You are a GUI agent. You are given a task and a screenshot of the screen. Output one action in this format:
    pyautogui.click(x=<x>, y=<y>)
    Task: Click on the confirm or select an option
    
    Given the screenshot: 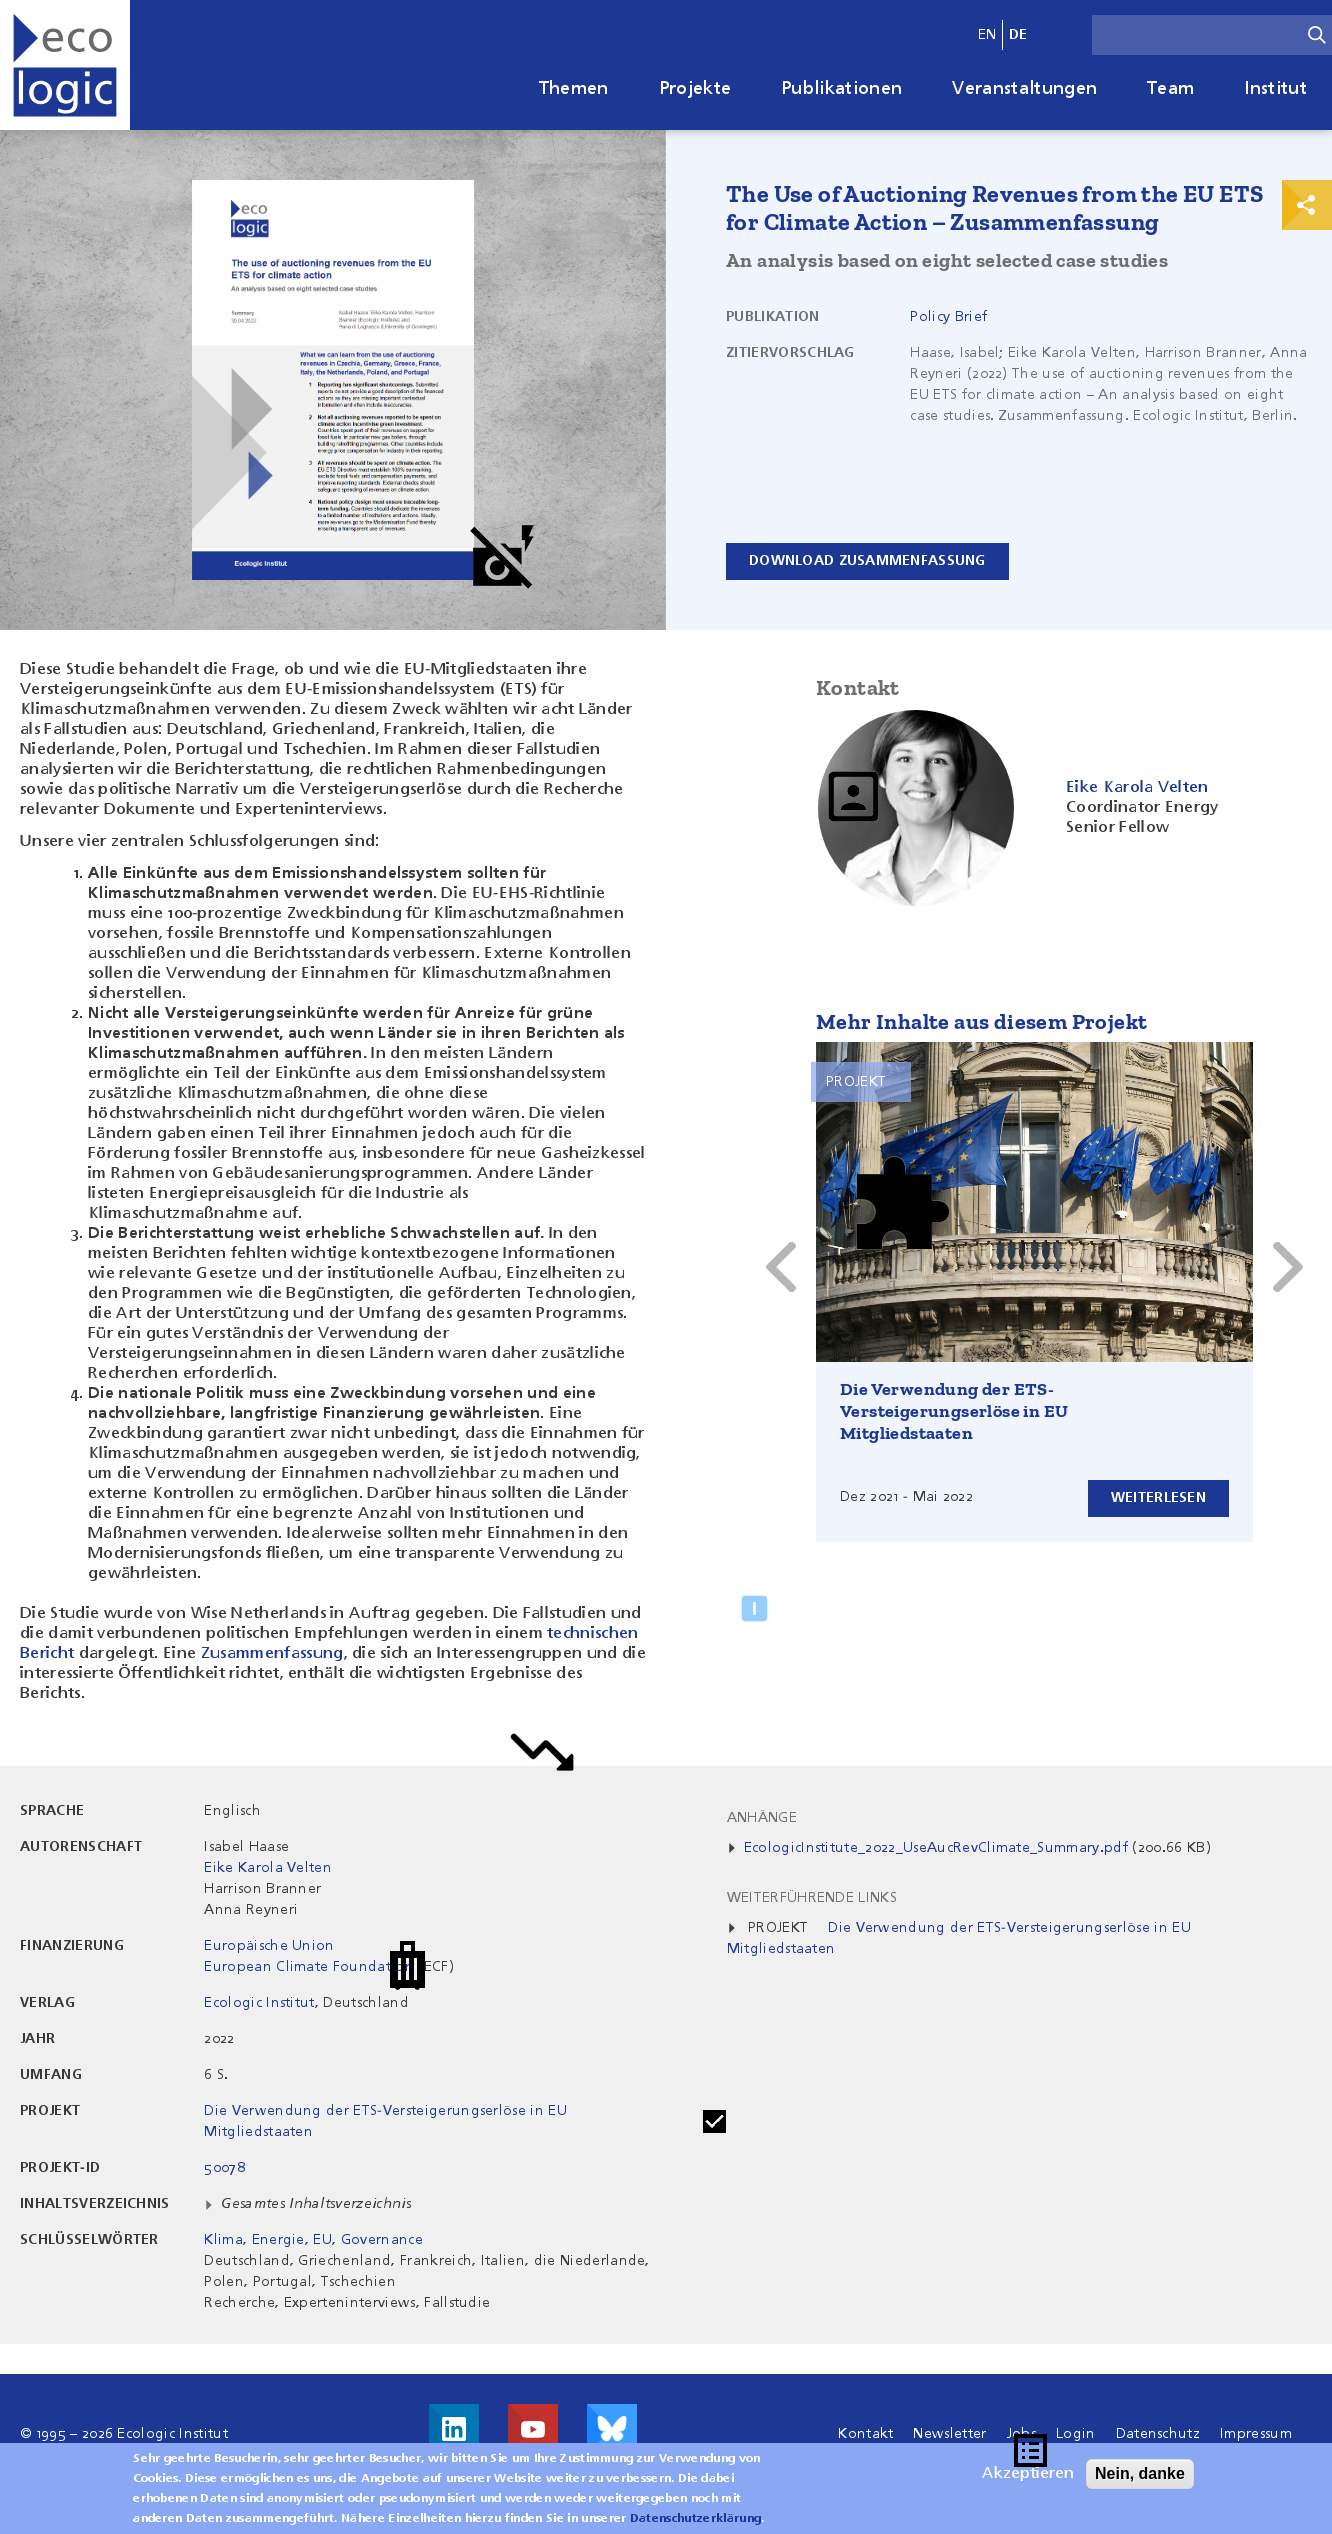 What is the action you would take?
    pyautogui.click(x=714, y=2121)
    